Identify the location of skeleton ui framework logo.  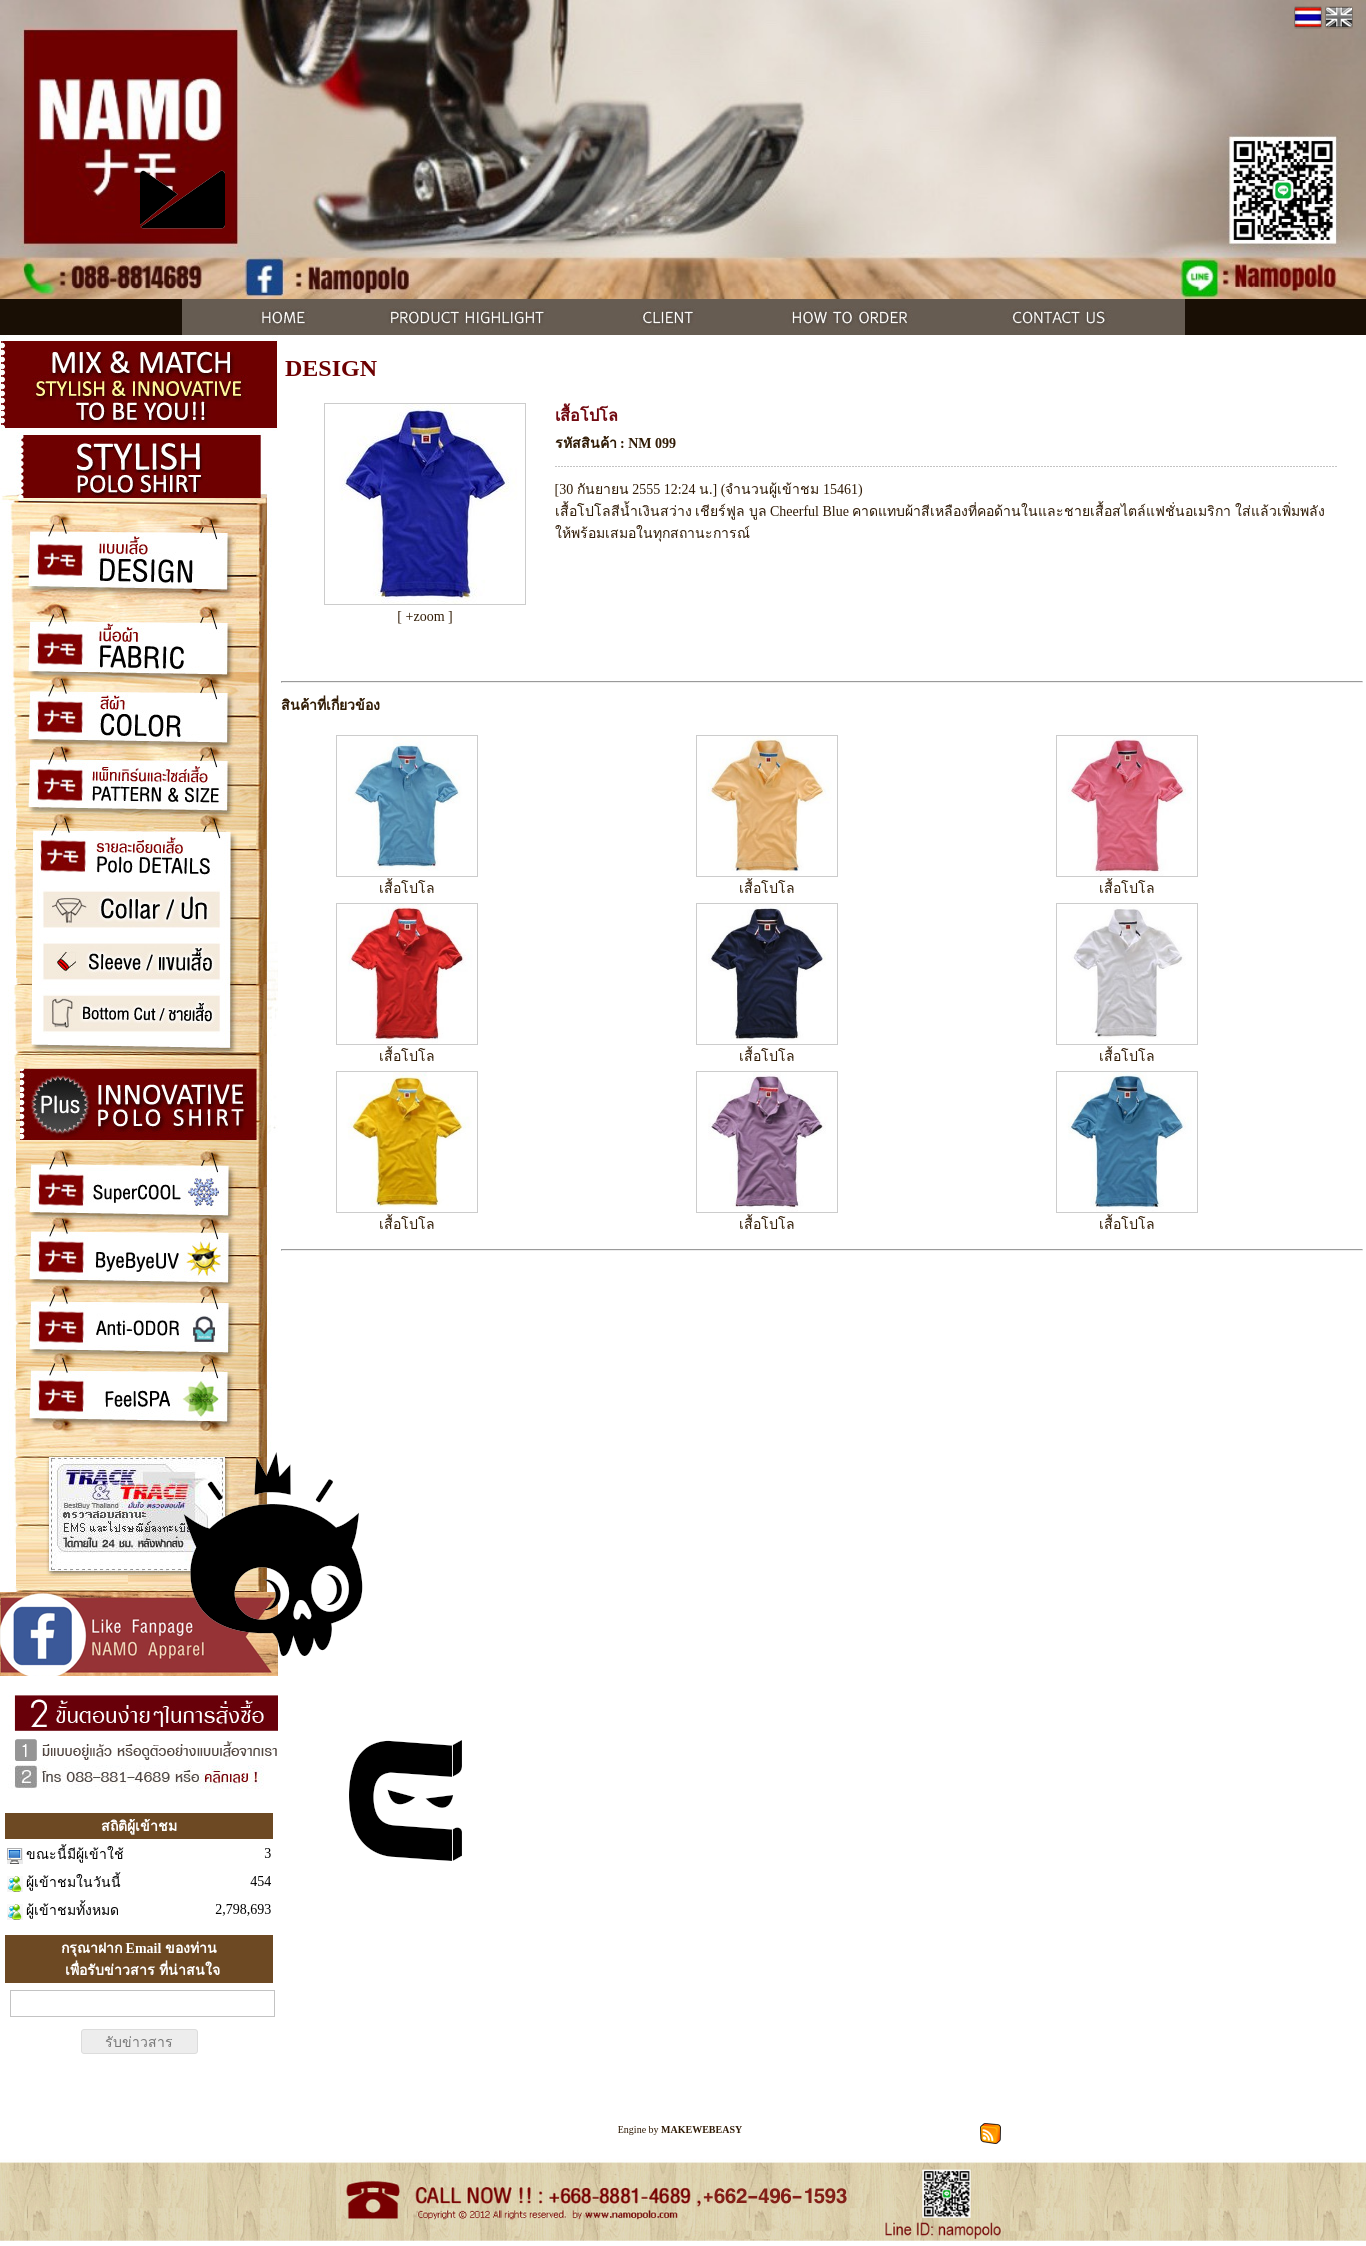
(273, 1554).